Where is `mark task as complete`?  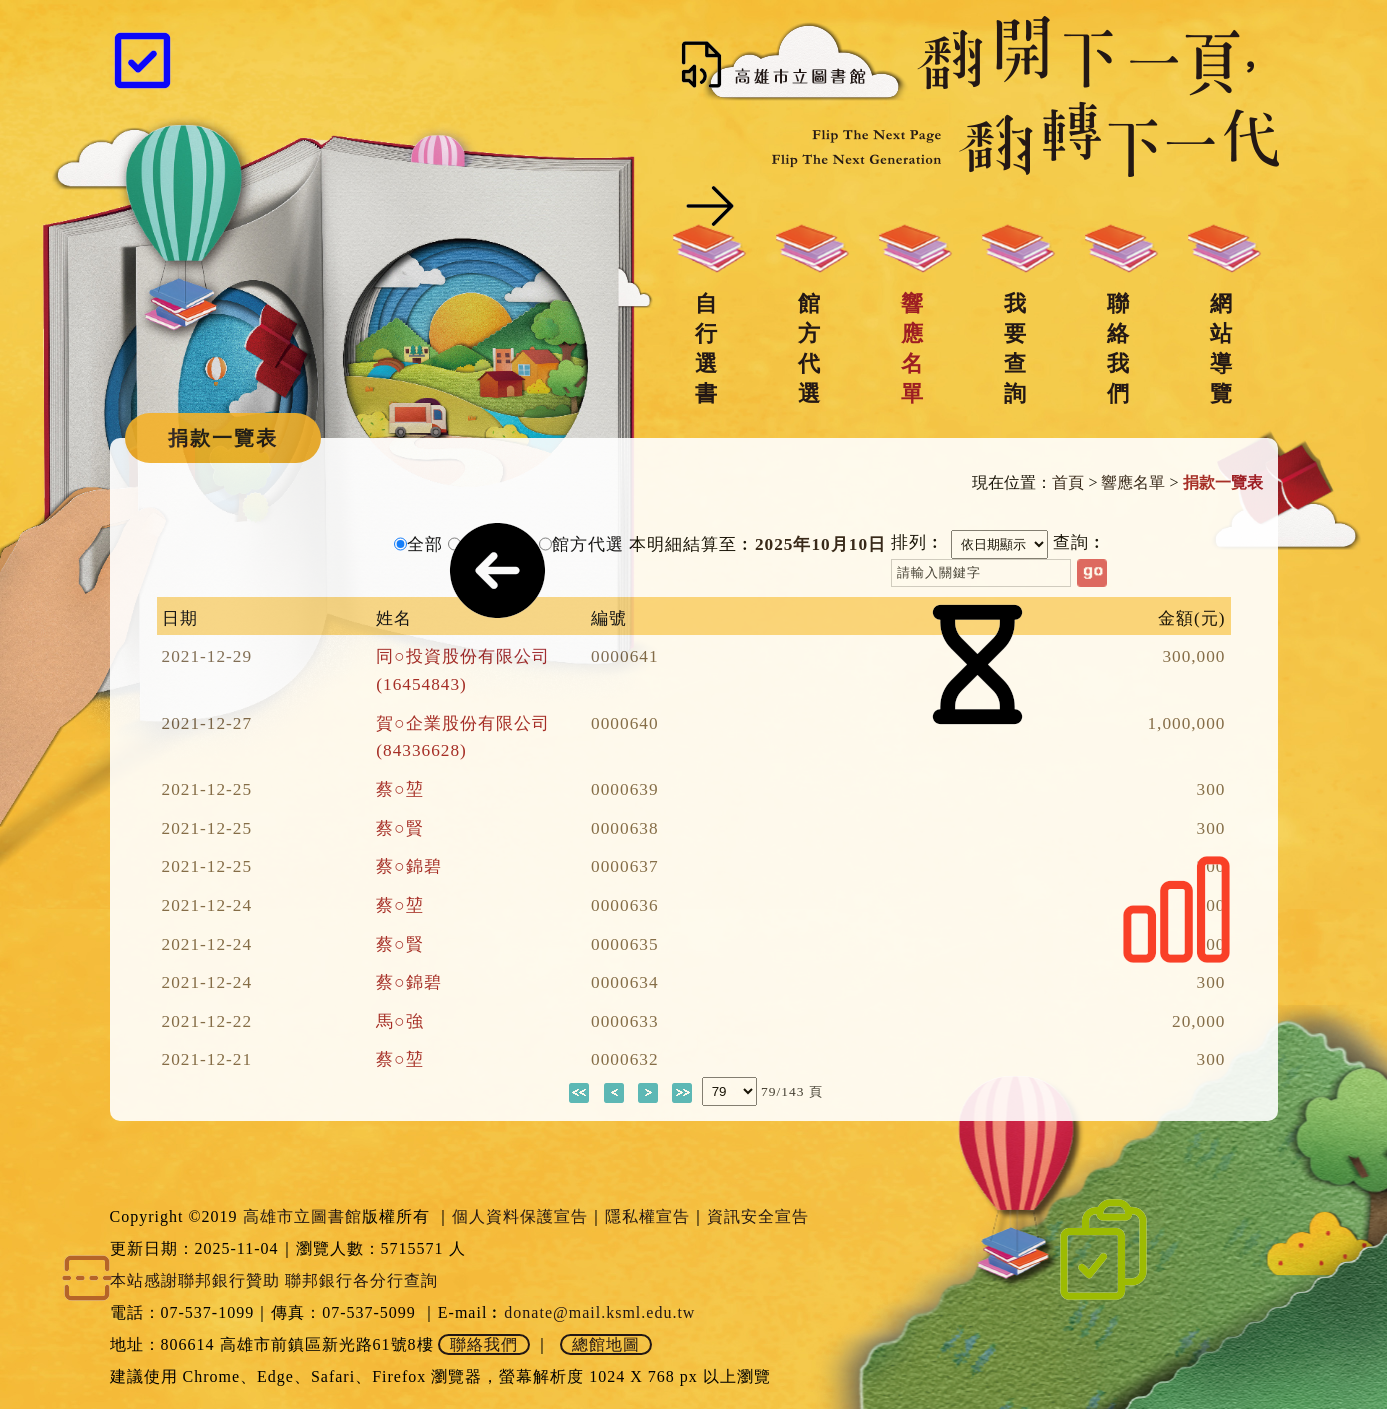
mark task as complete is located at coordinates (142, 60).